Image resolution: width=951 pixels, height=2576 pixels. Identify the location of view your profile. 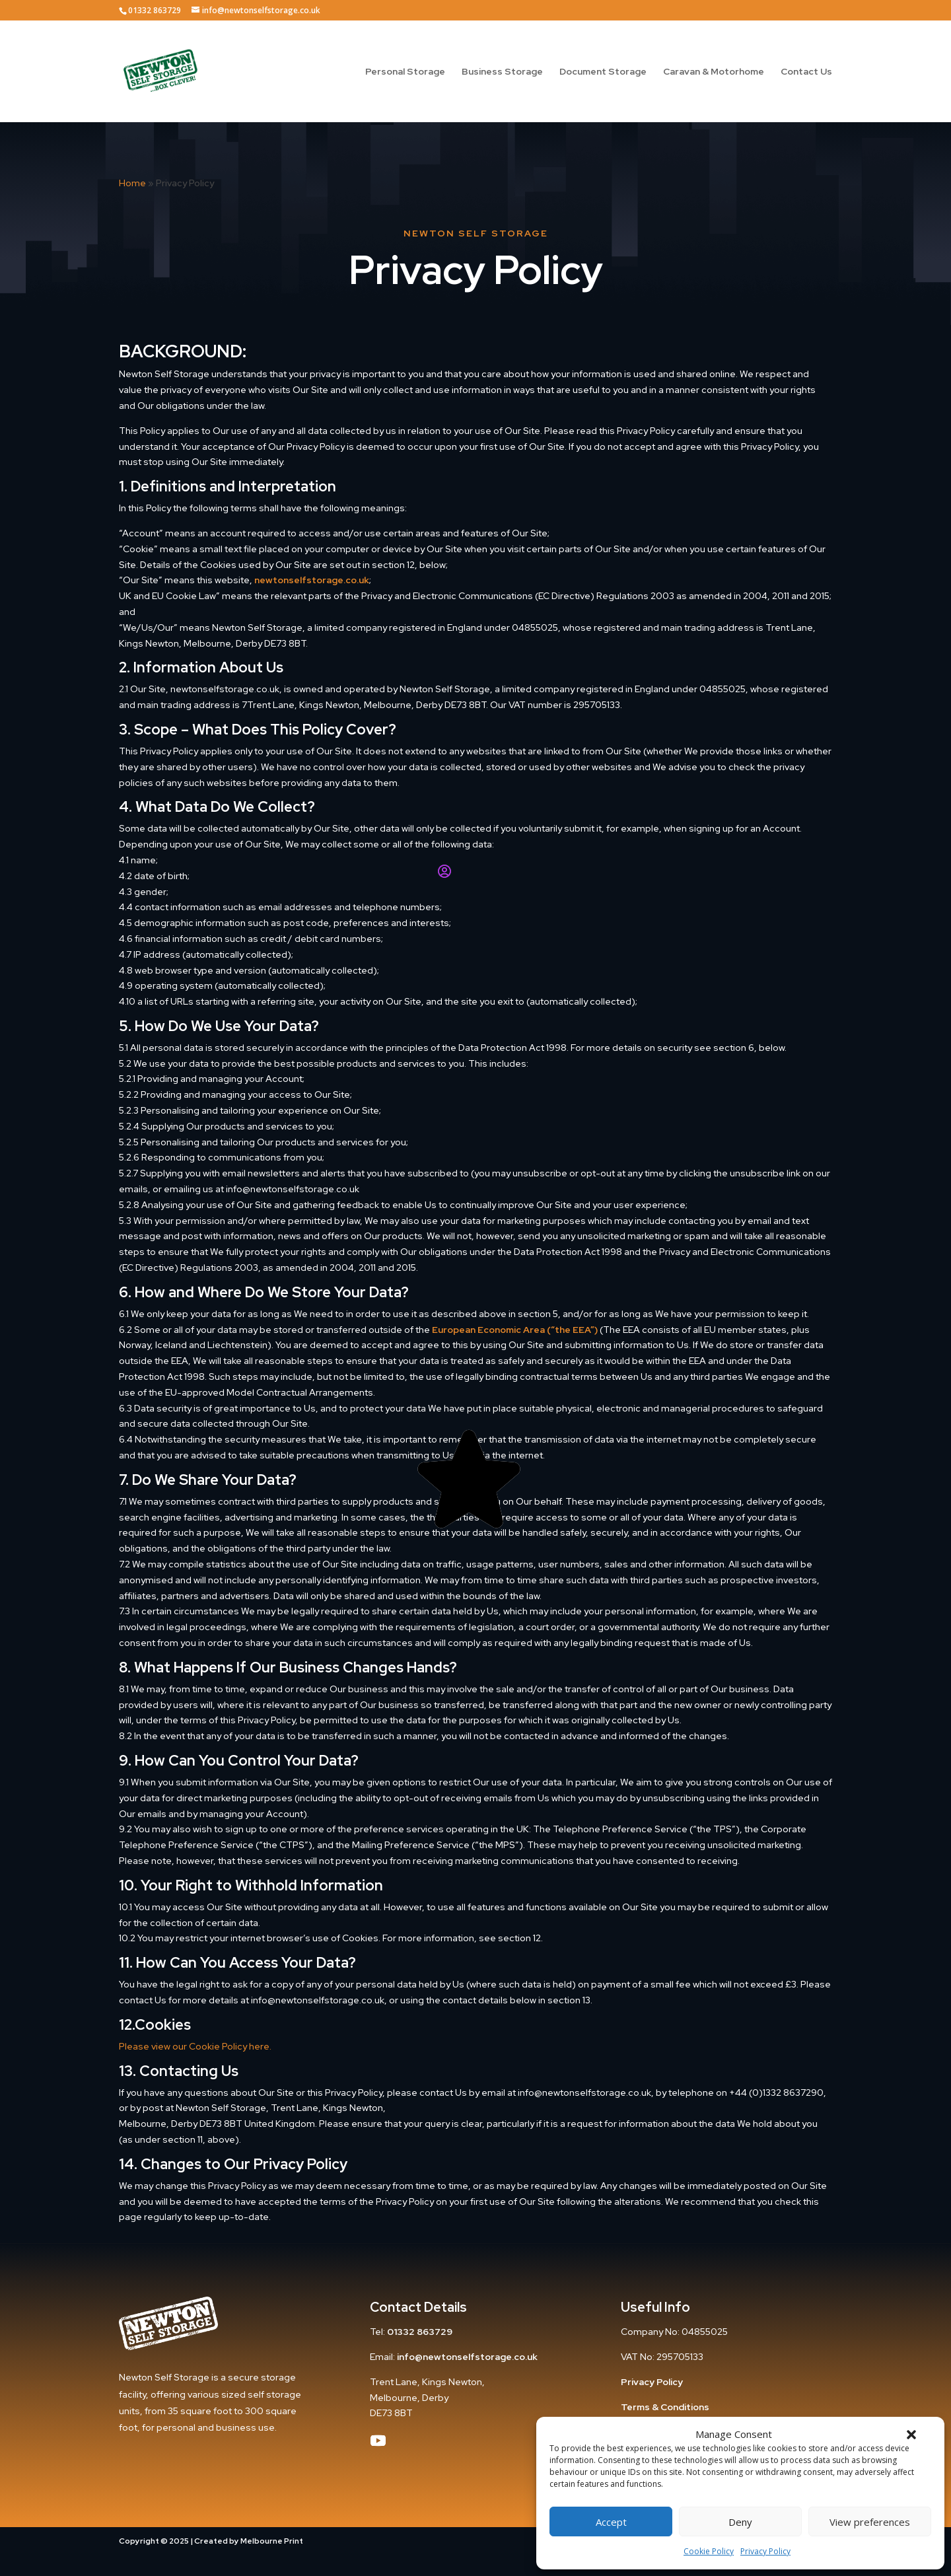
(444, 871).